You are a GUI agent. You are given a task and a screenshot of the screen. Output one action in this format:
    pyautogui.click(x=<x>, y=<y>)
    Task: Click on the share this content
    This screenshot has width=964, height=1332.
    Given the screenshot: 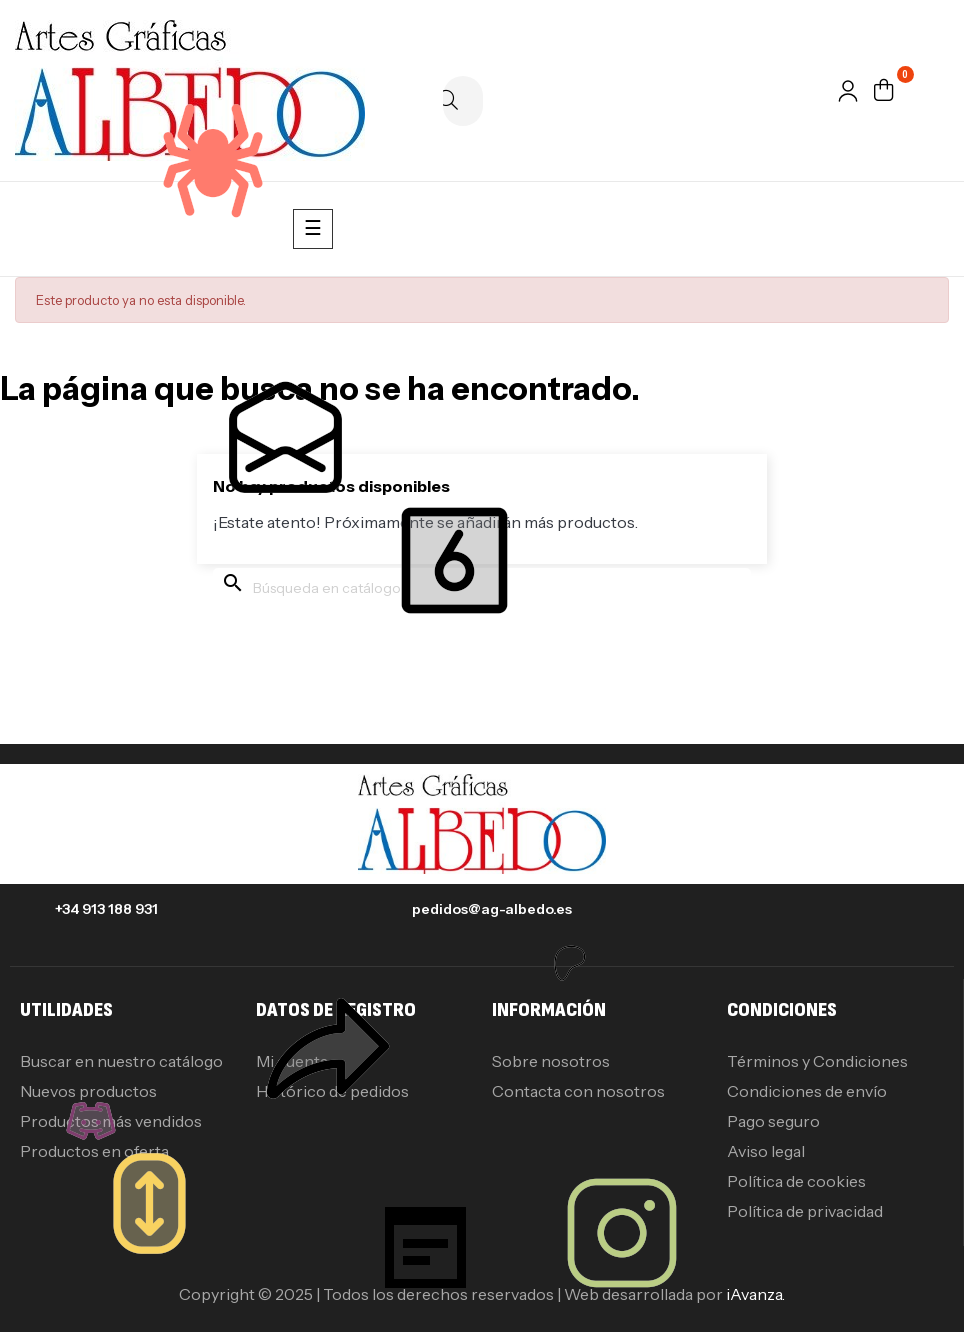 What is the action you would take?
    pyautogui.click(x=328, y=1055)
    